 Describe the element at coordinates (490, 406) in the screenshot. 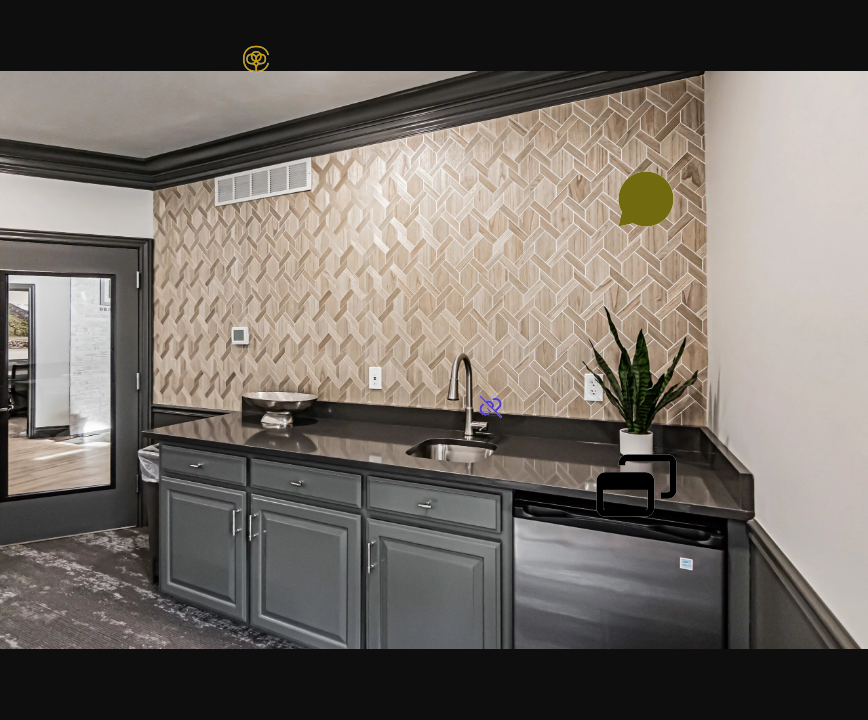

I see `indicates a broken or invalid link` at that location.